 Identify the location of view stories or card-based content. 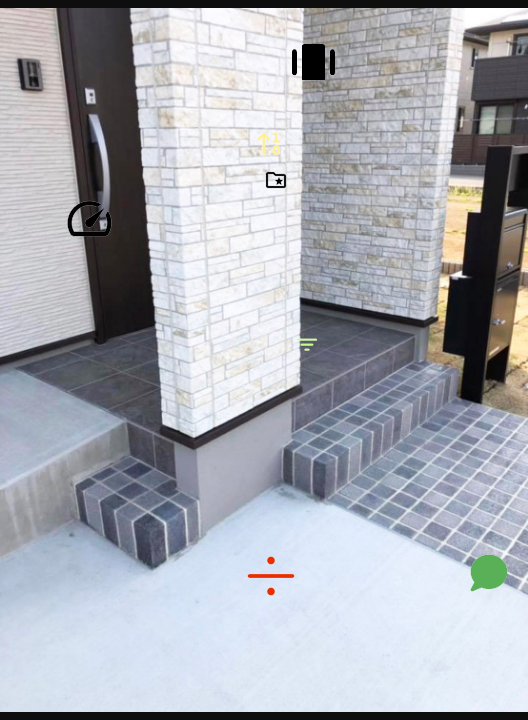
(313, 63).